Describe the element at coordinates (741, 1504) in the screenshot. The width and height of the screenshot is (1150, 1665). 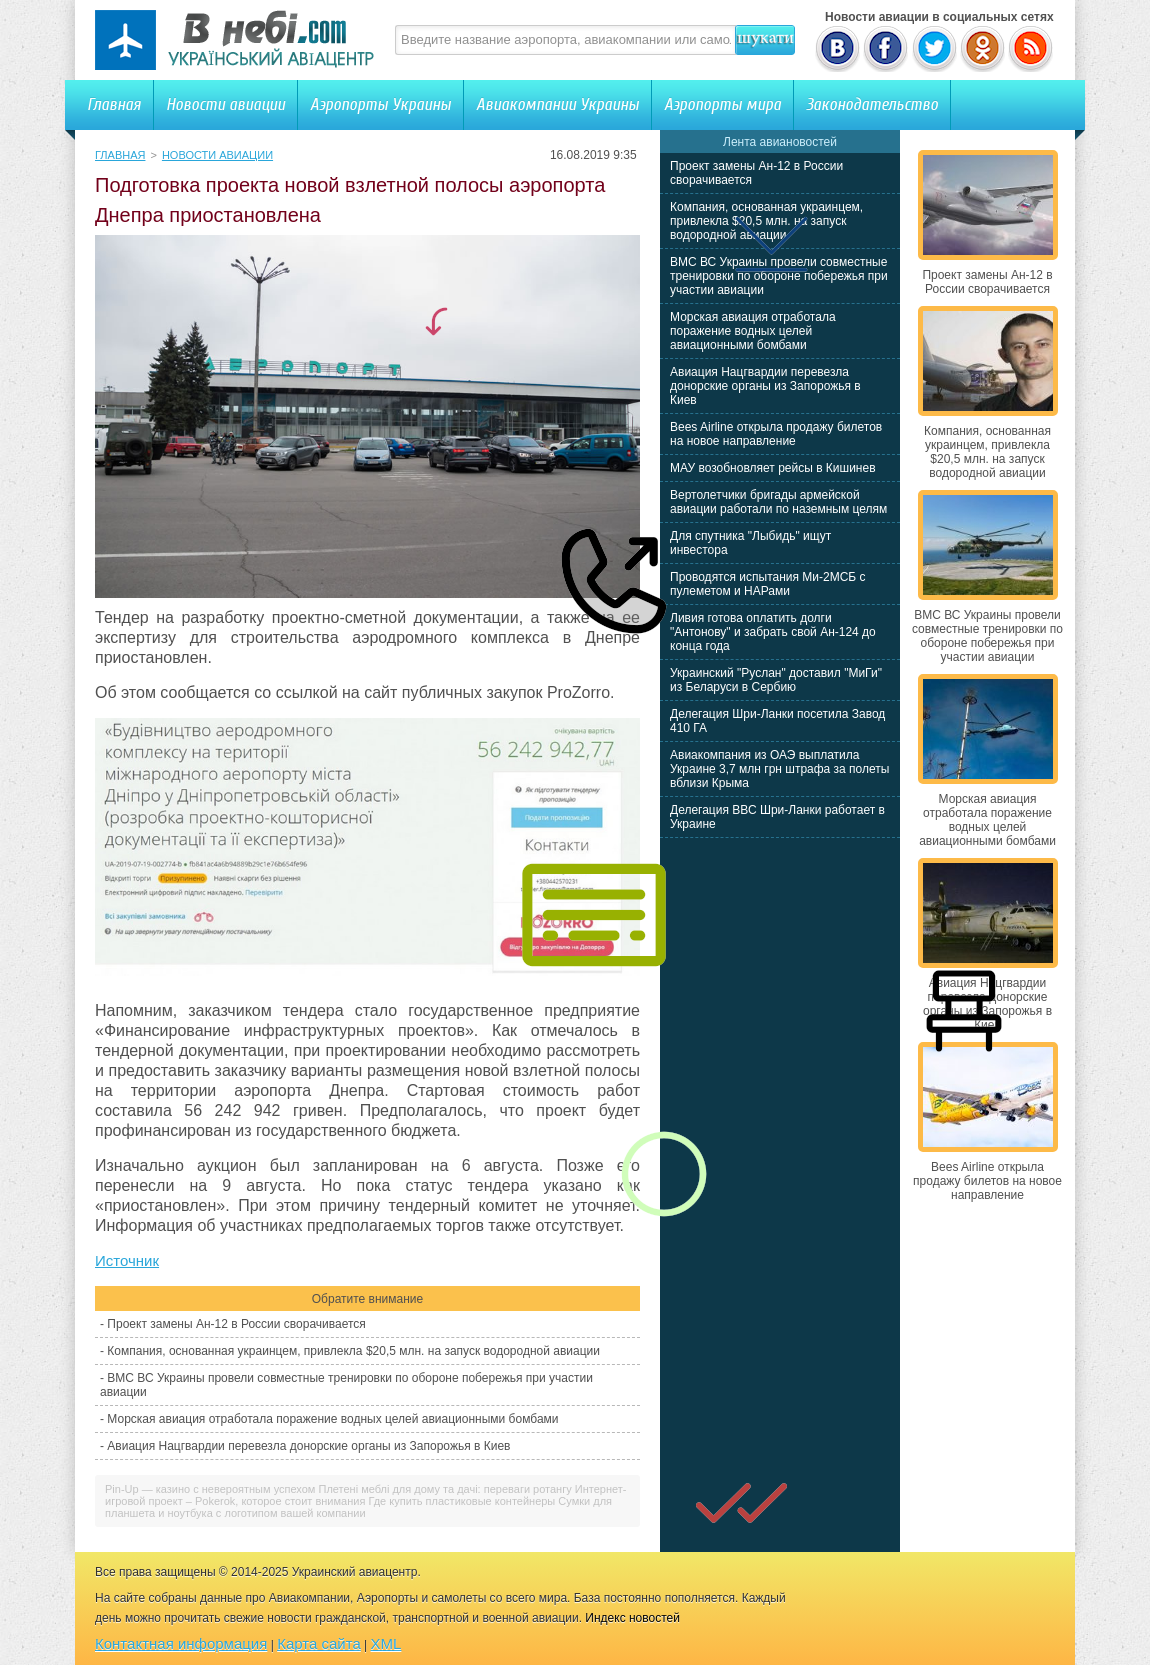
I see `indicates multiple items completed or verified` at that location.